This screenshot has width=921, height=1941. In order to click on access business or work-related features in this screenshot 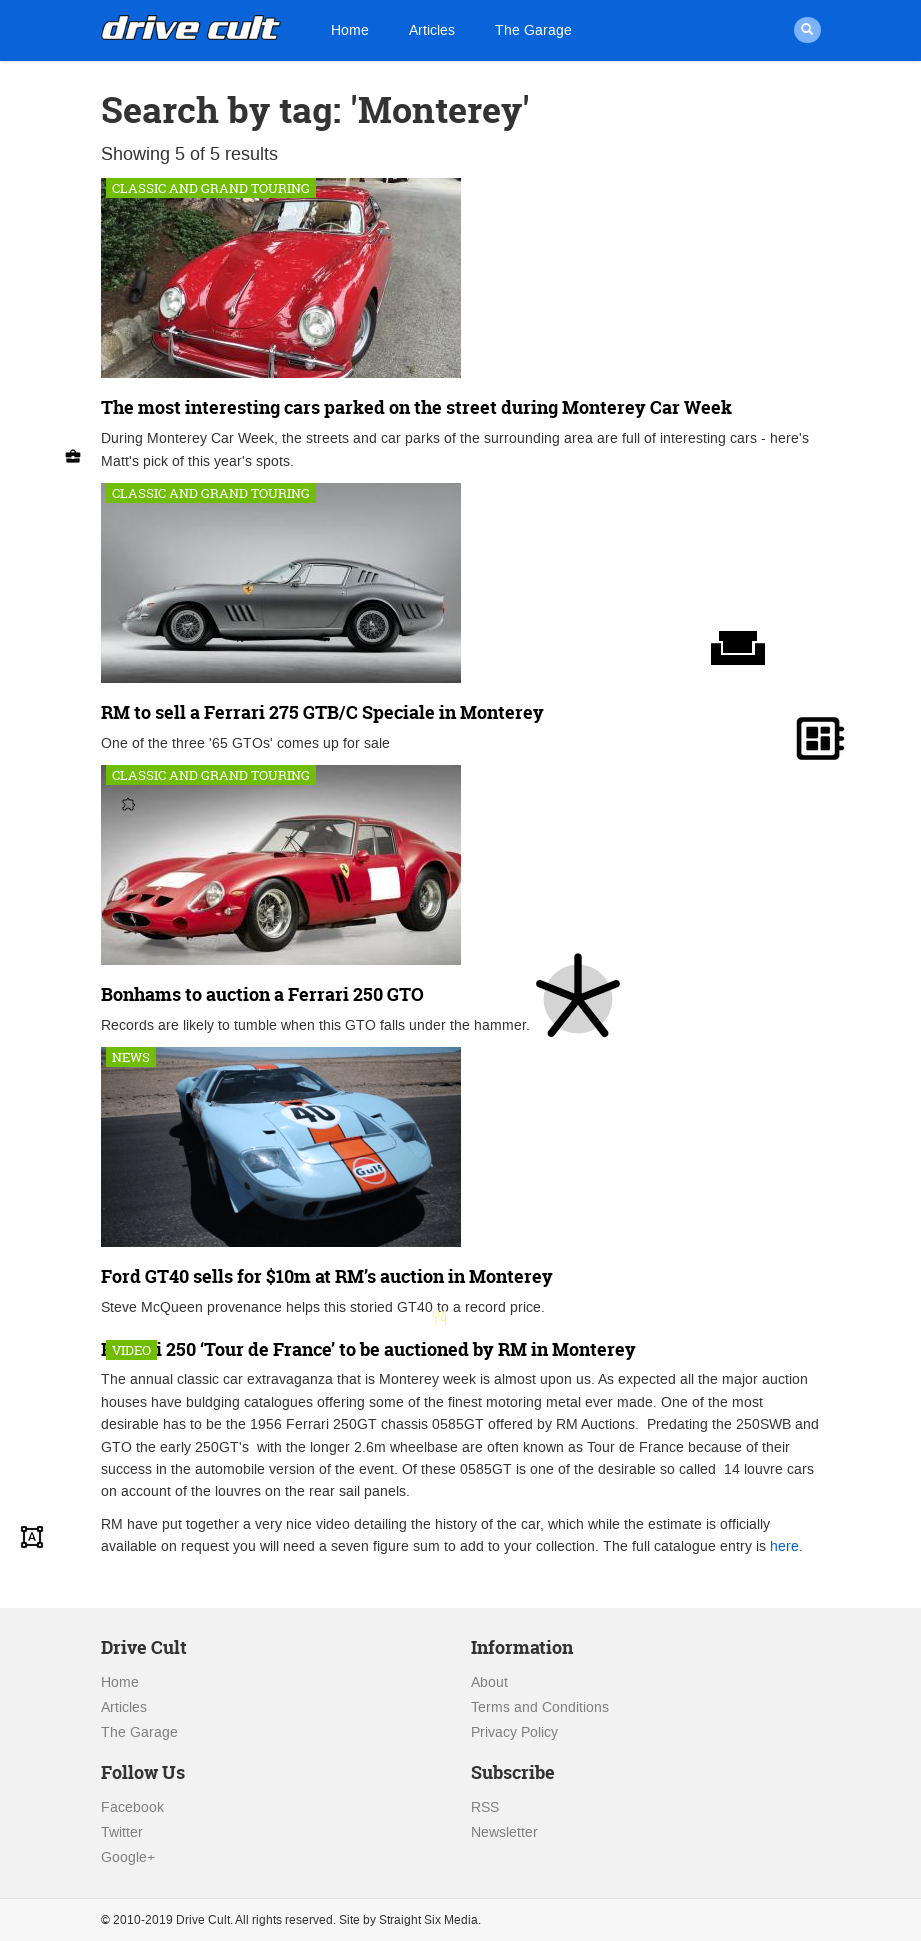, I will do `click(73, 456)`.